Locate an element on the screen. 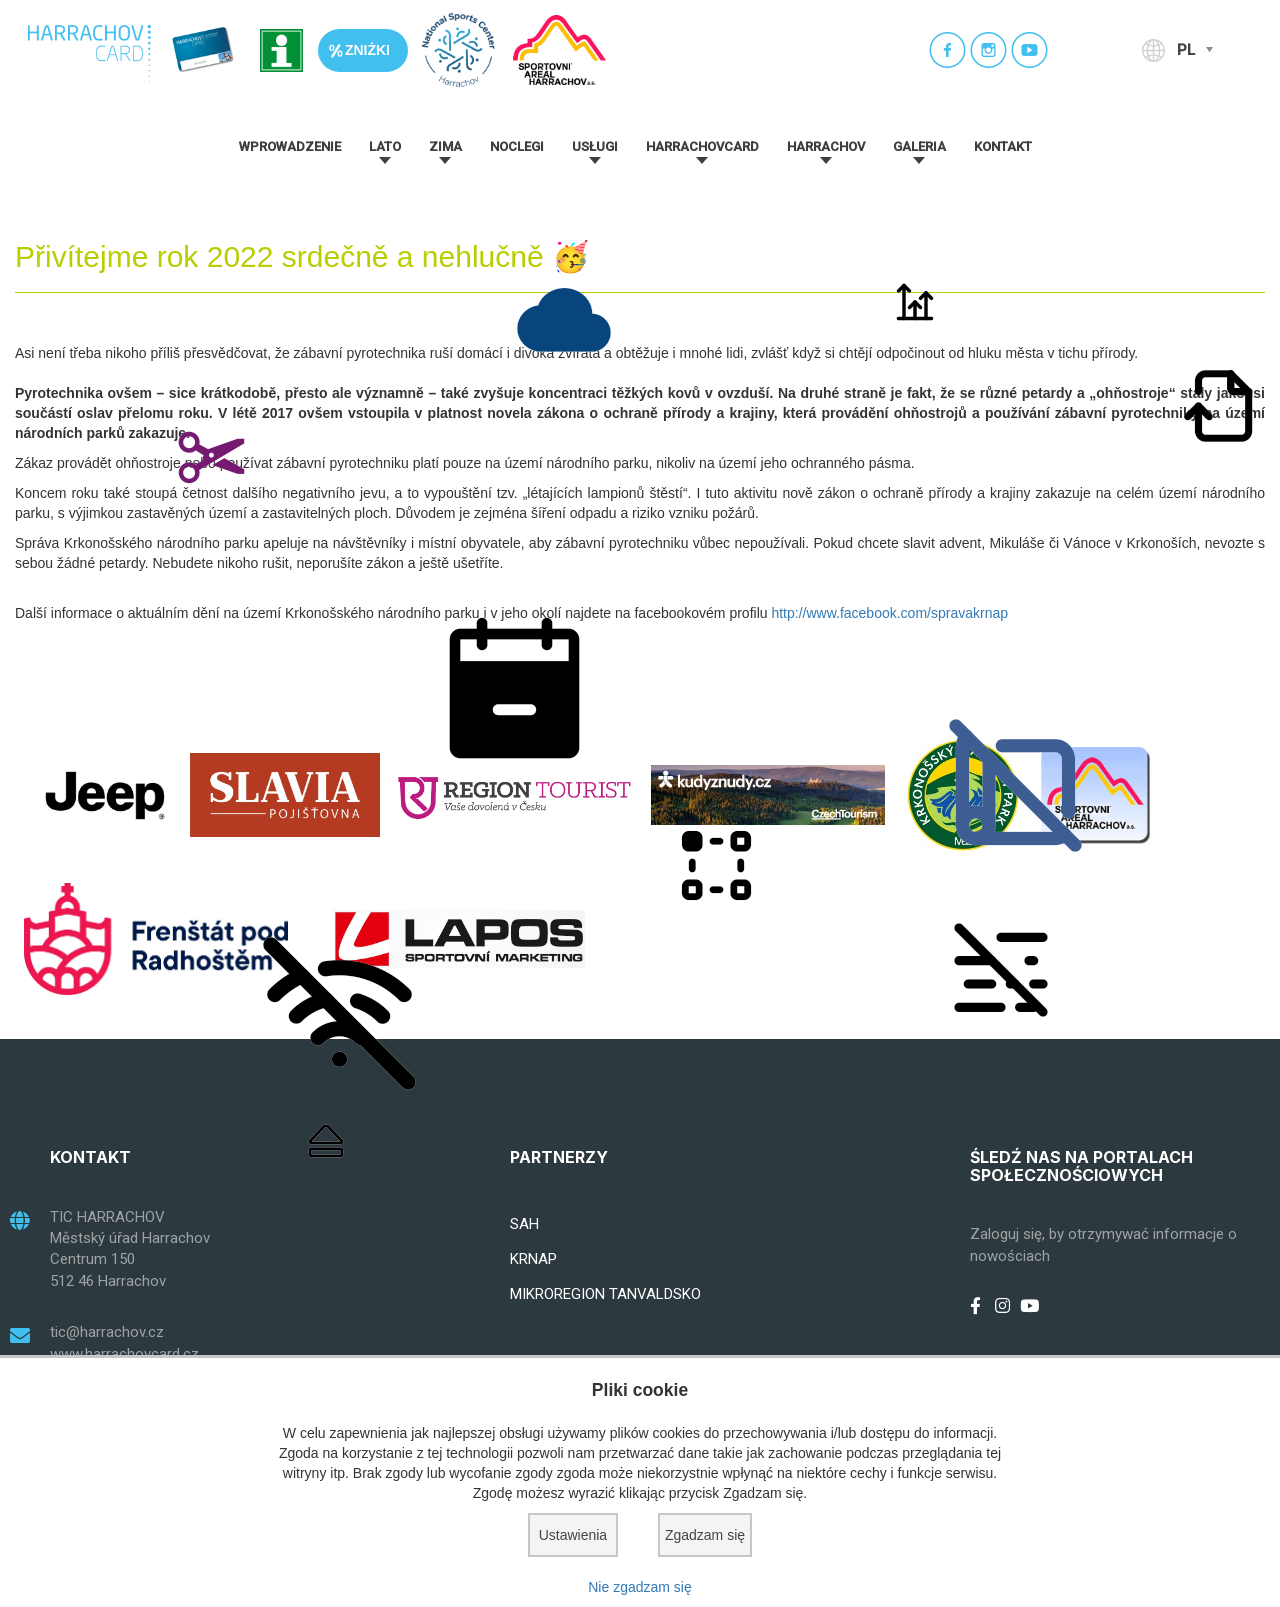 This screenshot has height=1607, width=1280. cut selected text or content is located at coordinates (211, 457).